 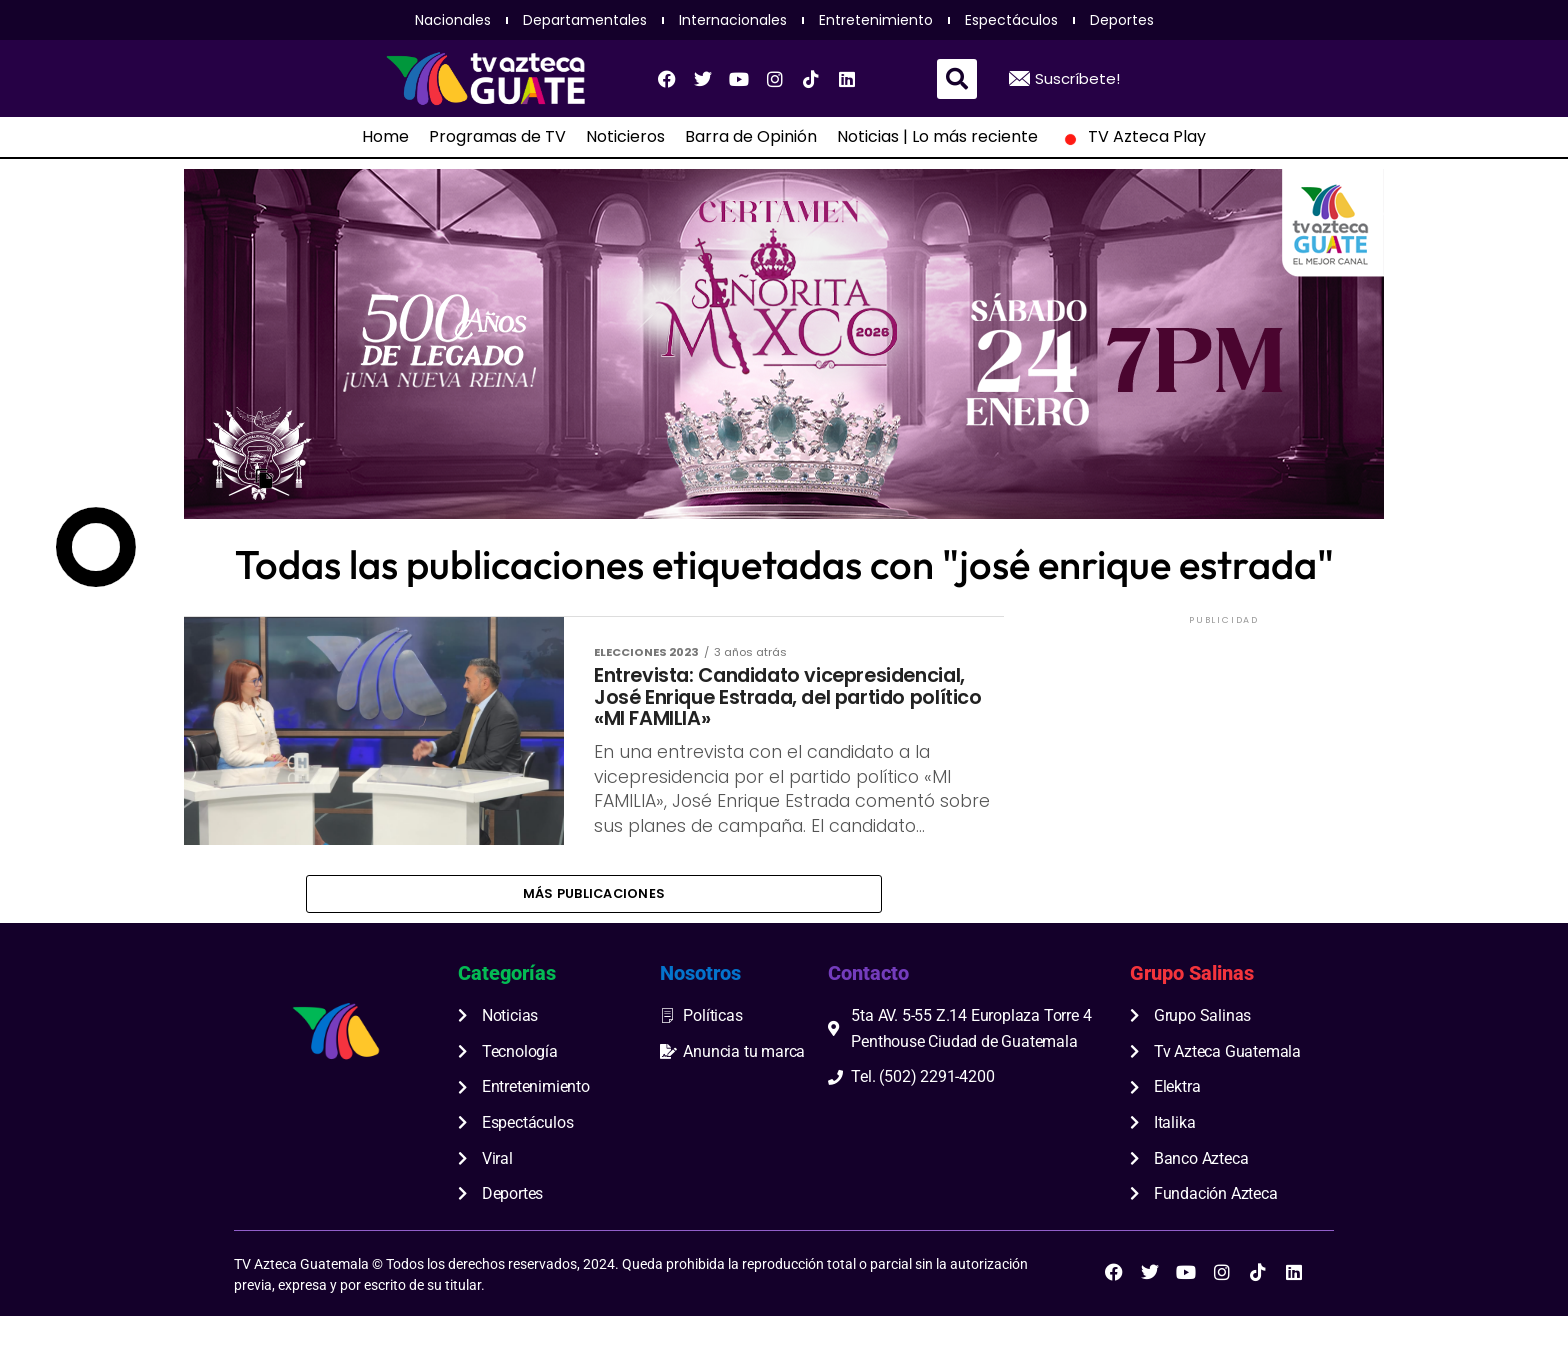 What do you see at coordinates (264, 478) in the screenshot?
I see `copy file to clipboard` at bounding box center [264, 478].